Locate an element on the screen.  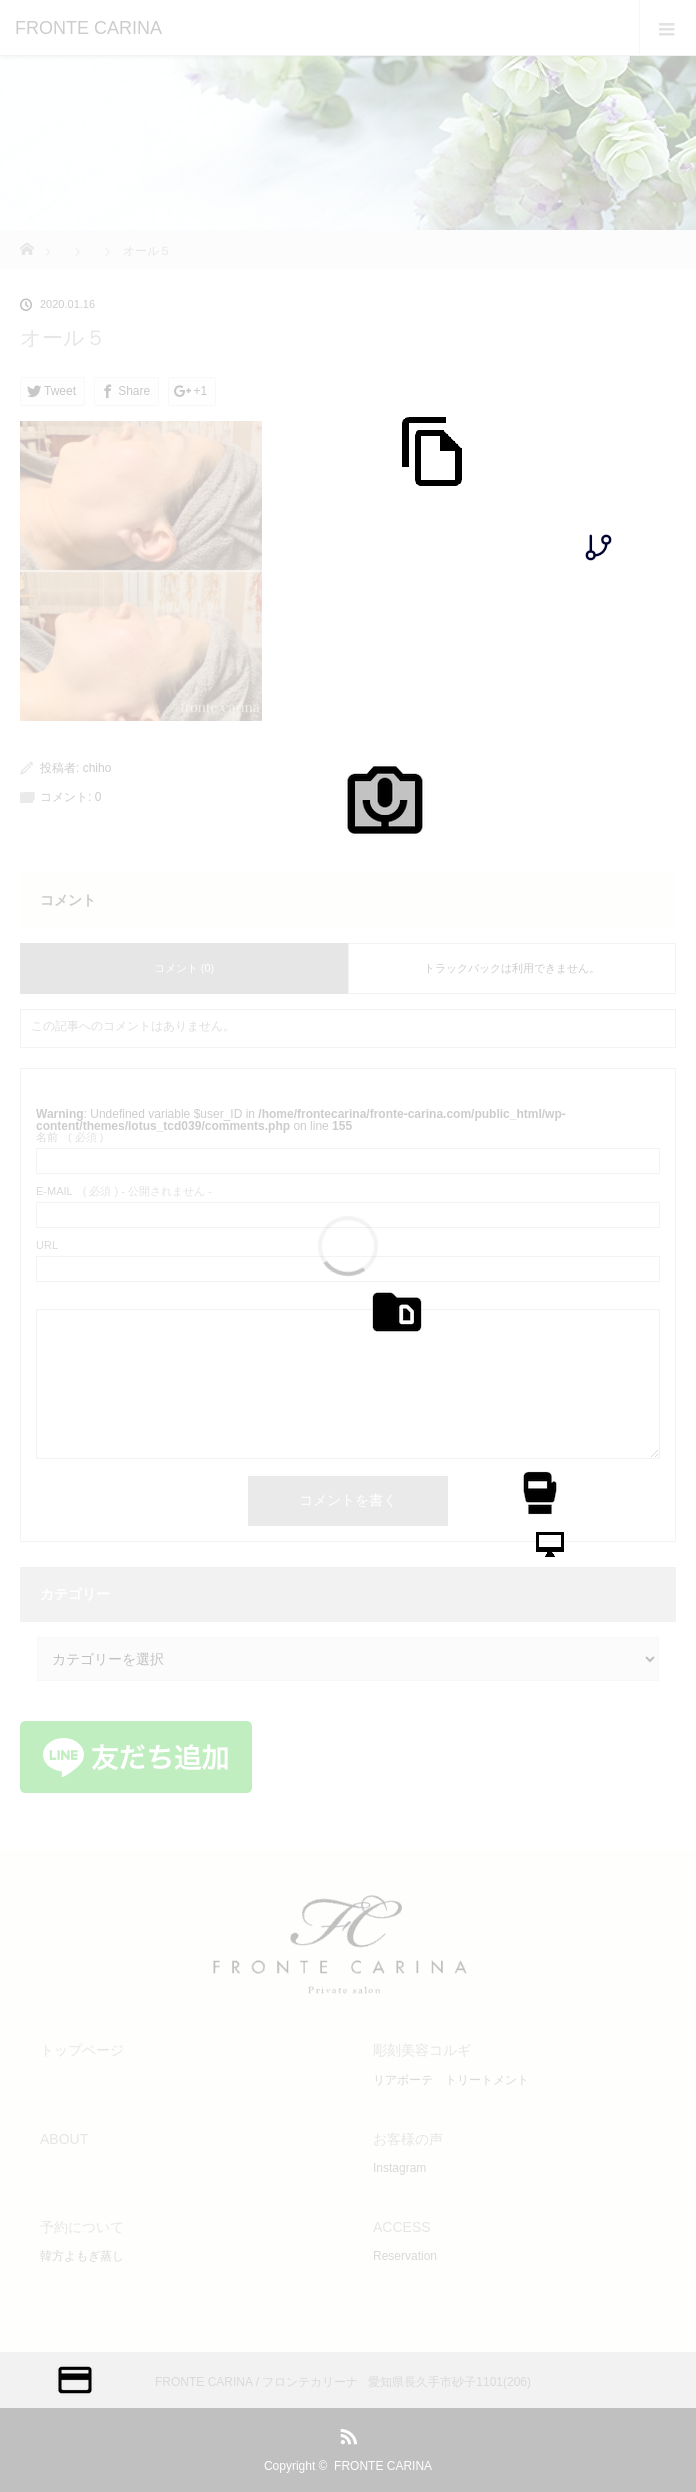
access saved code snippets is located at coordinates (397, 1312).